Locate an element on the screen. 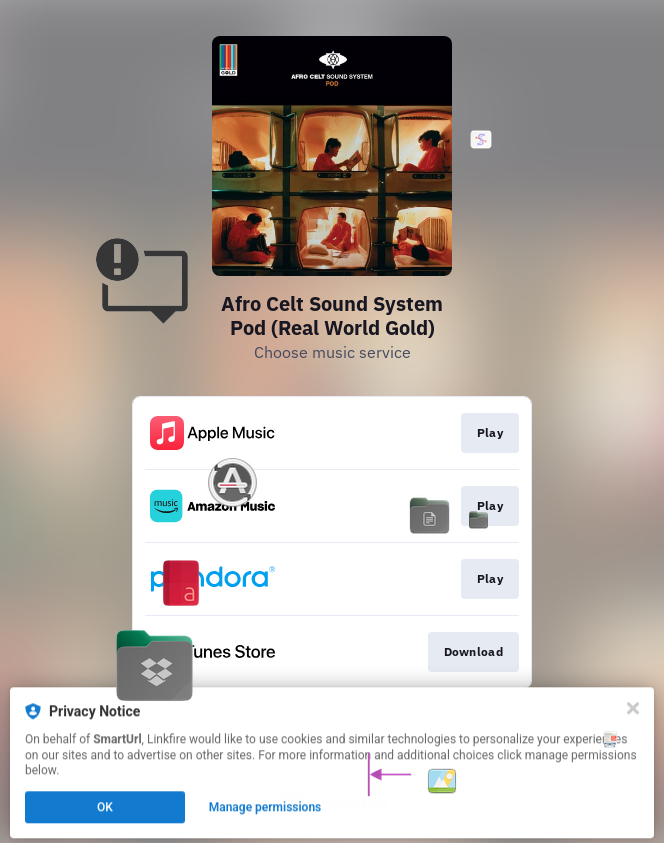  open the dictionary app is located at coordinates (181, 583).